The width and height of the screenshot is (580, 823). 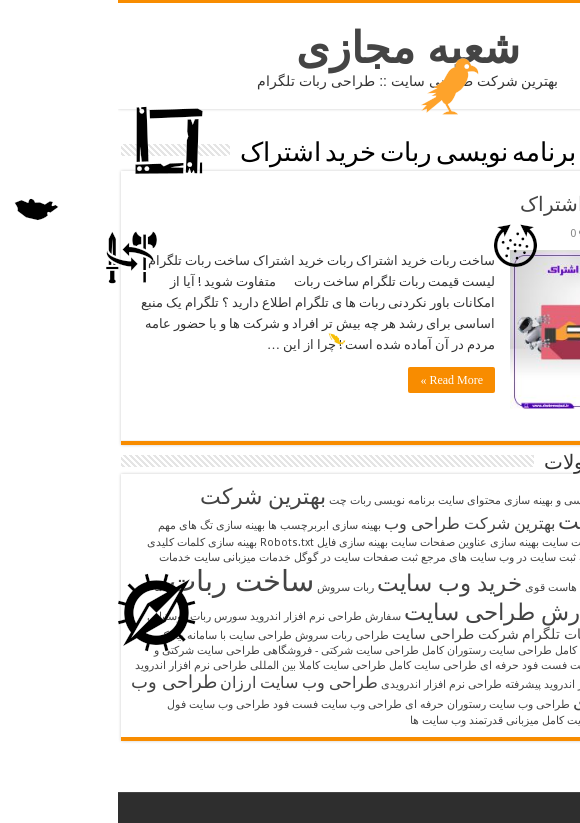 I want to click on indicates a surrounding or encirclement action in gameplay, so click(x=515, y=245).